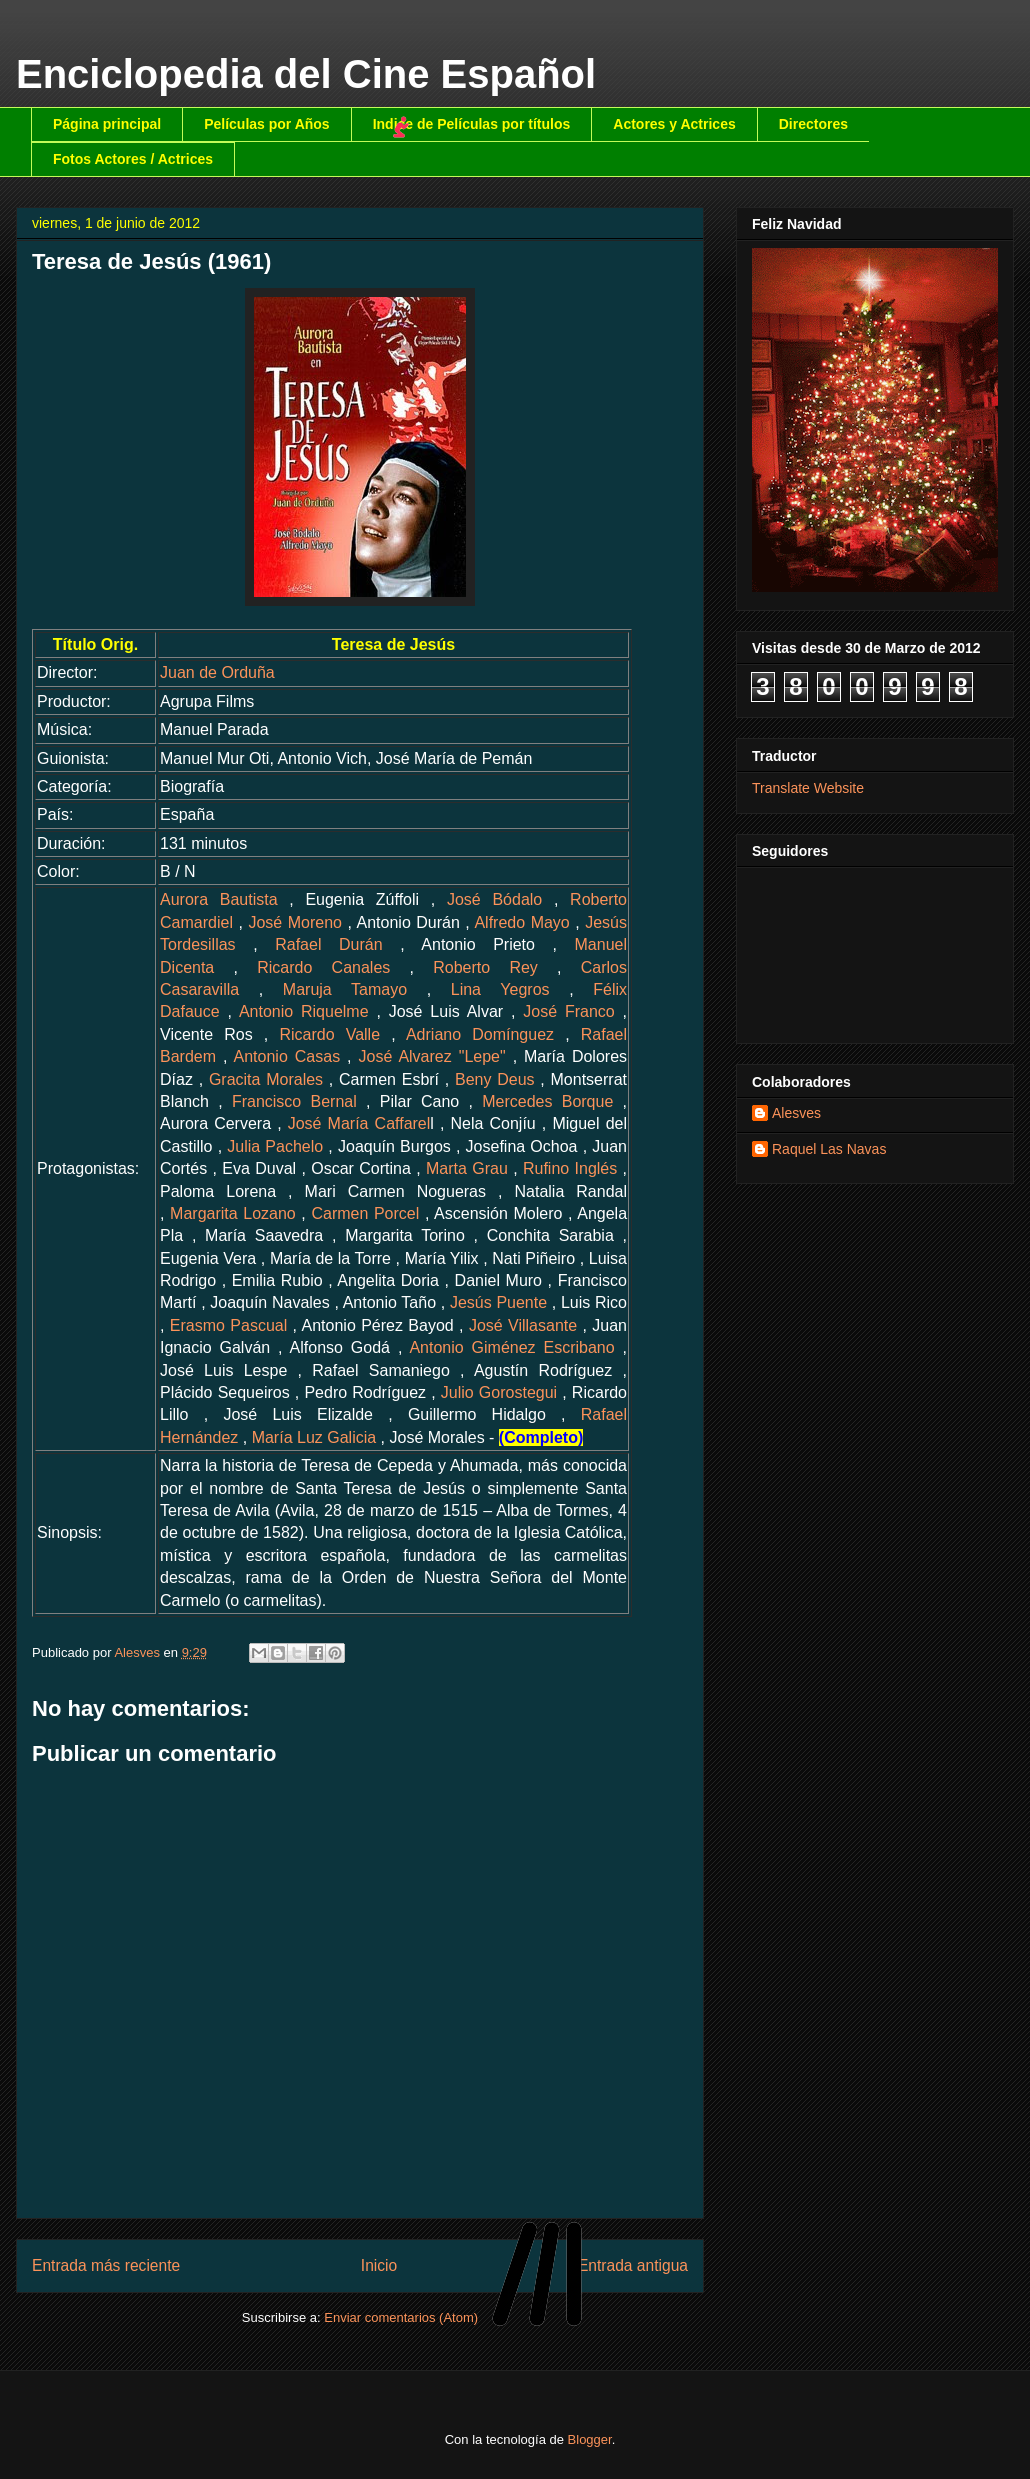  What do you see at coordinates (537, 2274) in the screenshot?
I see `indicates a stack of leaning books or documents` at bounding box center [537, 2274].